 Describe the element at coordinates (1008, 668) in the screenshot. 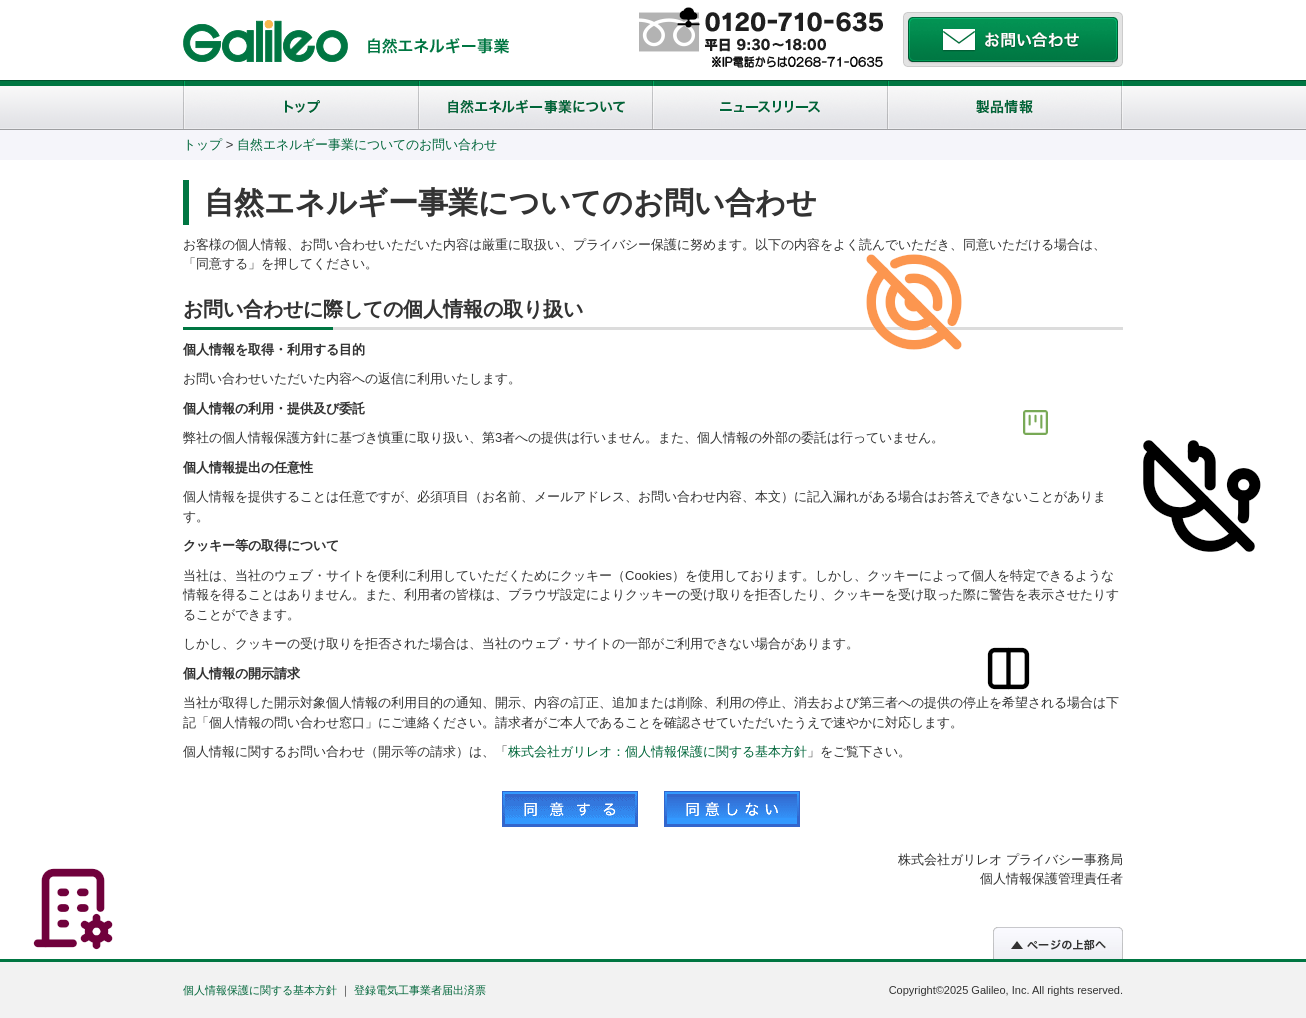

I see `switch to column view layout` at that location.